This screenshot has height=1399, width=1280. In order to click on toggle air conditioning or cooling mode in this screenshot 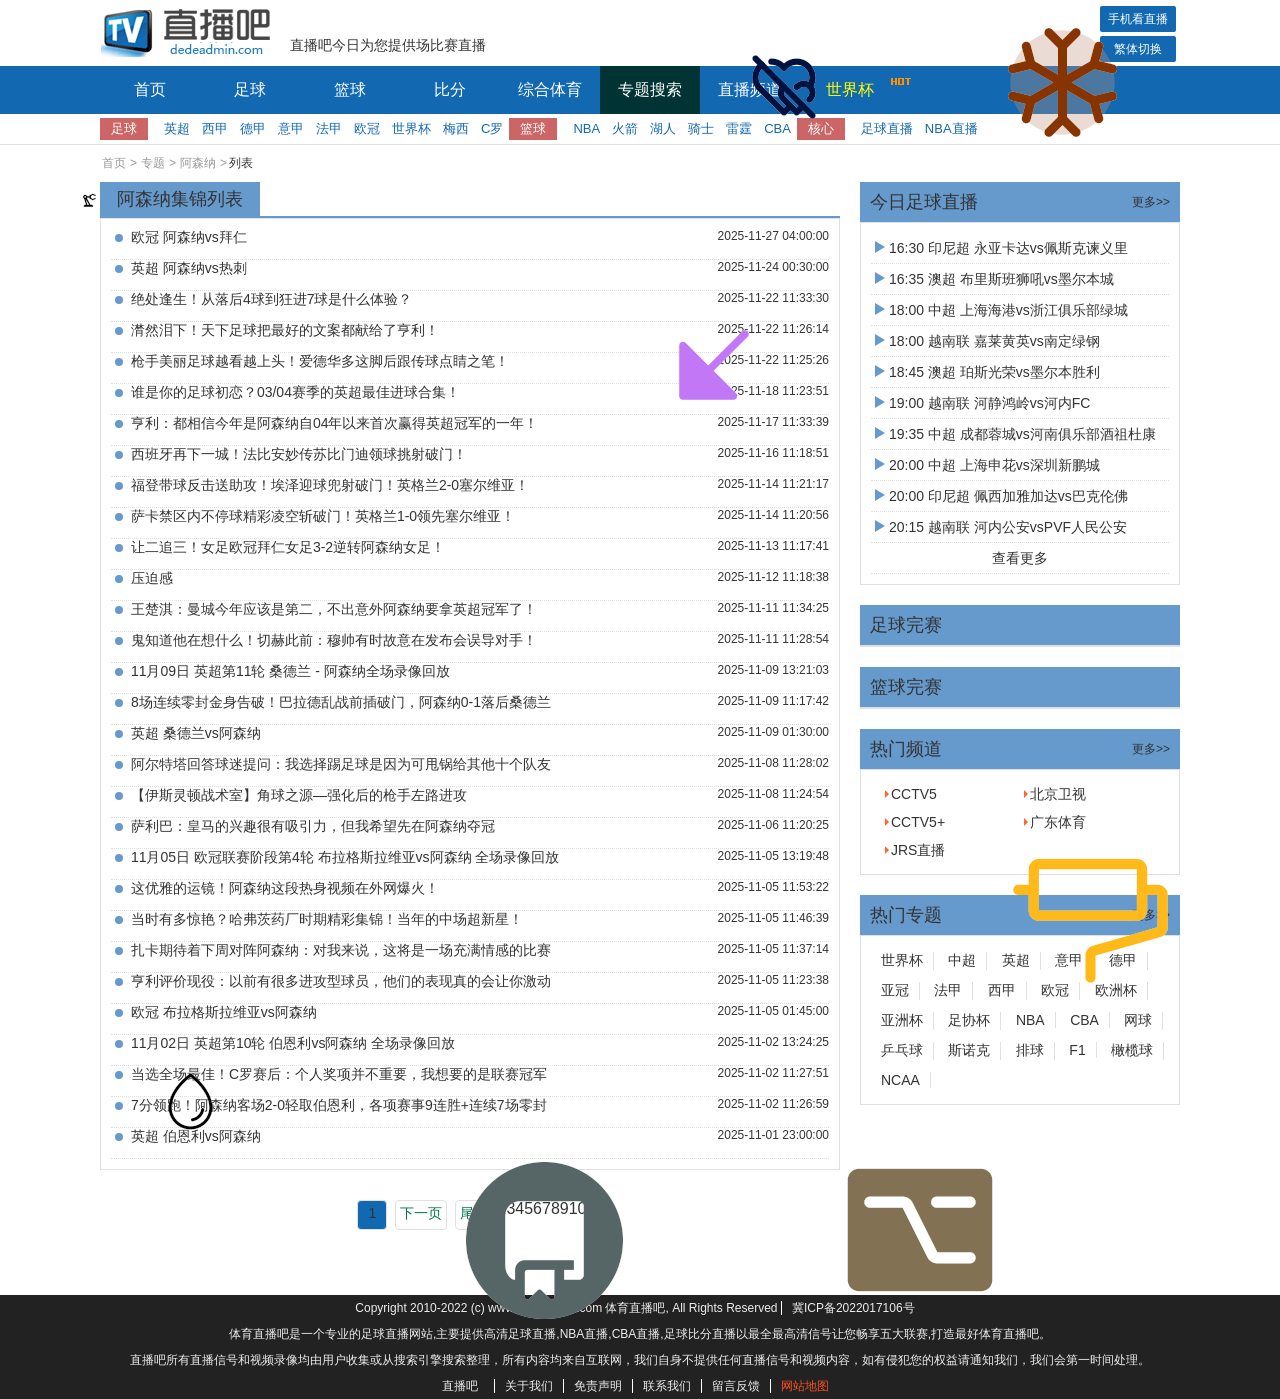, I will do `click(1062, 82)`.